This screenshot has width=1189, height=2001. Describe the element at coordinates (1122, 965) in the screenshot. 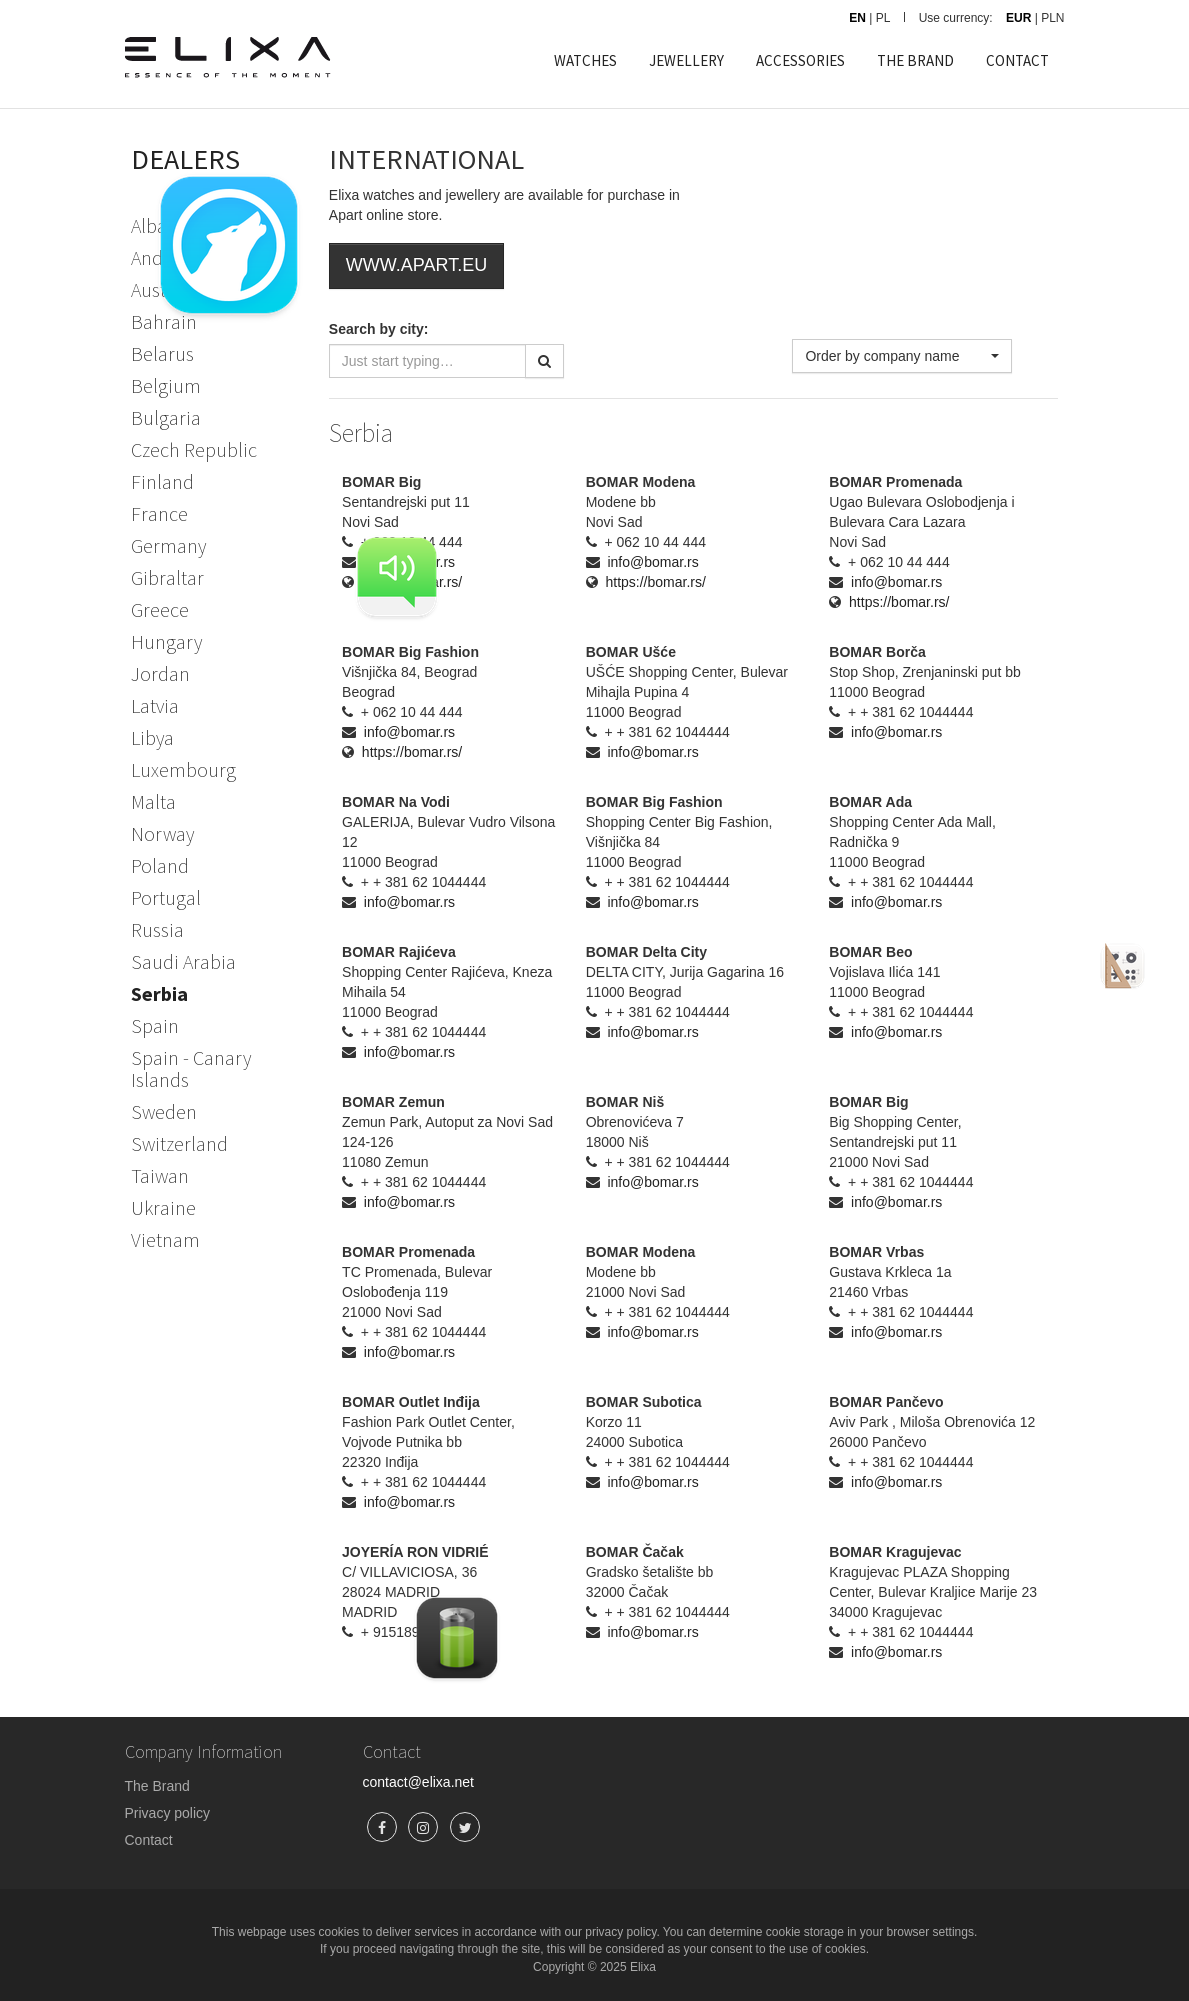

I see `open symbolic preview app` at that location.